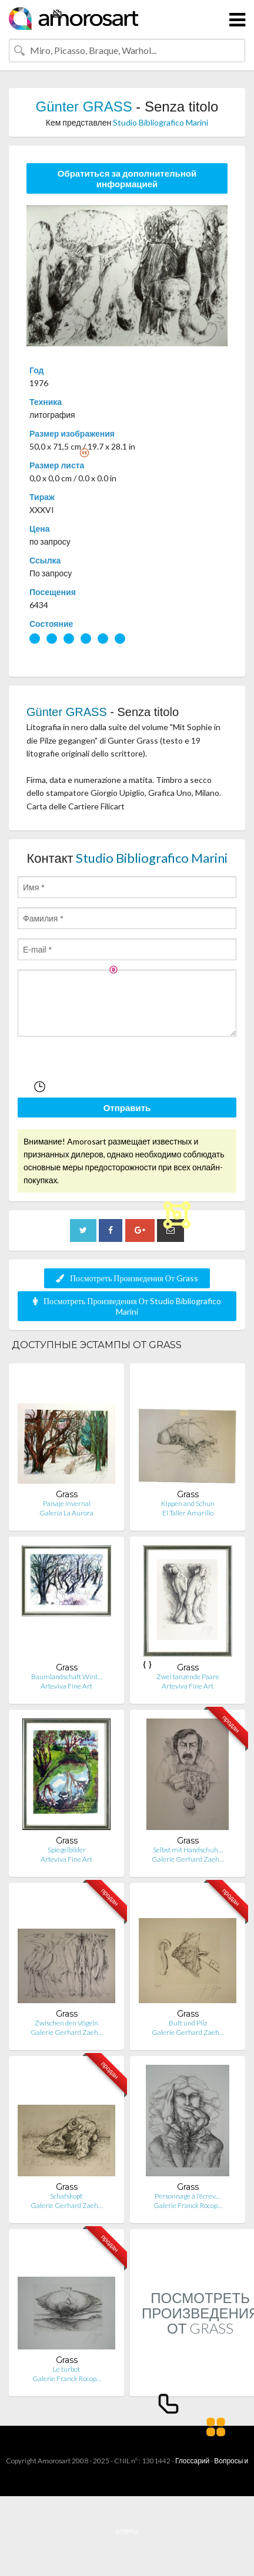 The image size is (254, 2576). Describe the element at coordinates (168, 2403) in the screenshot. I see `set corner style to bevel join` at that location.